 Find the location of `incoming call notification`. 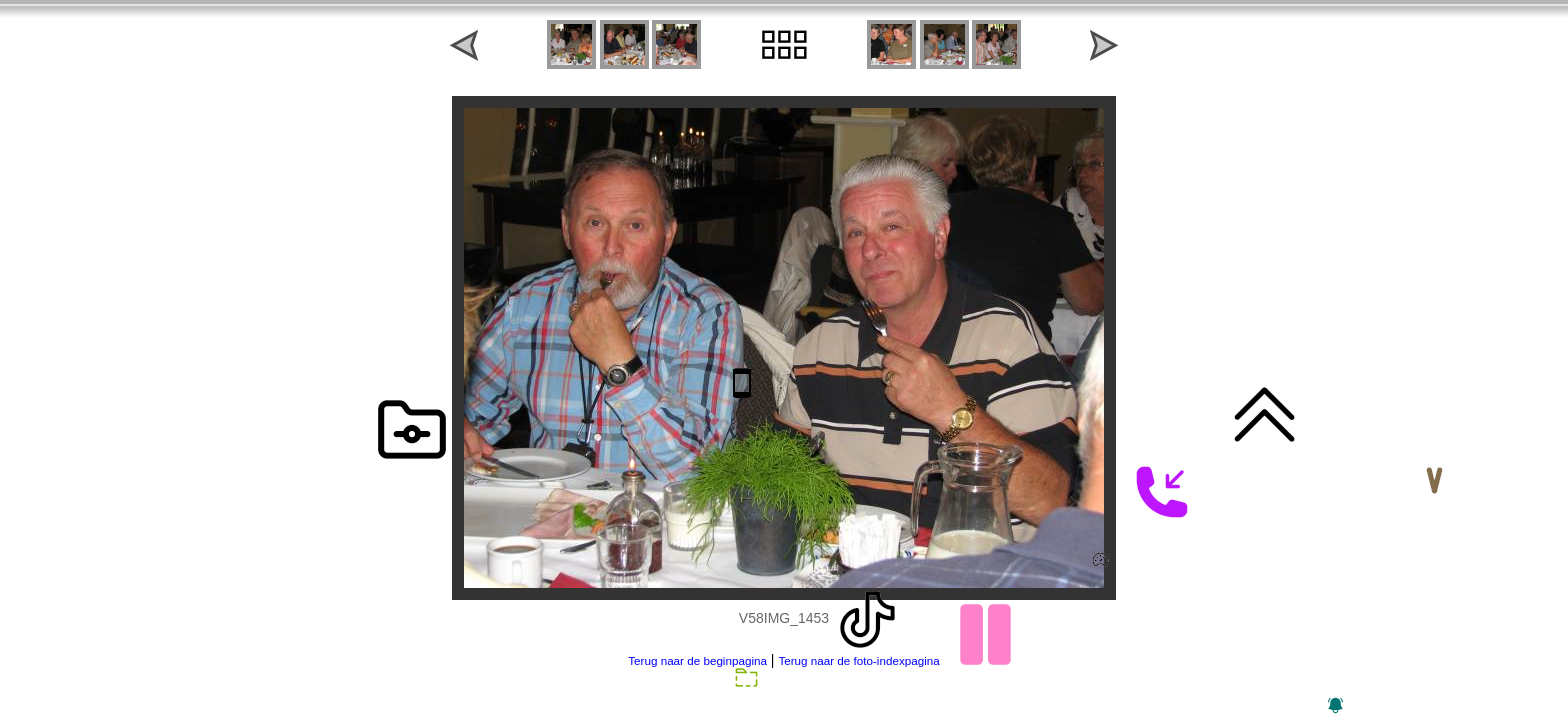

incoming call notification is located at coordinates (1162, 492).